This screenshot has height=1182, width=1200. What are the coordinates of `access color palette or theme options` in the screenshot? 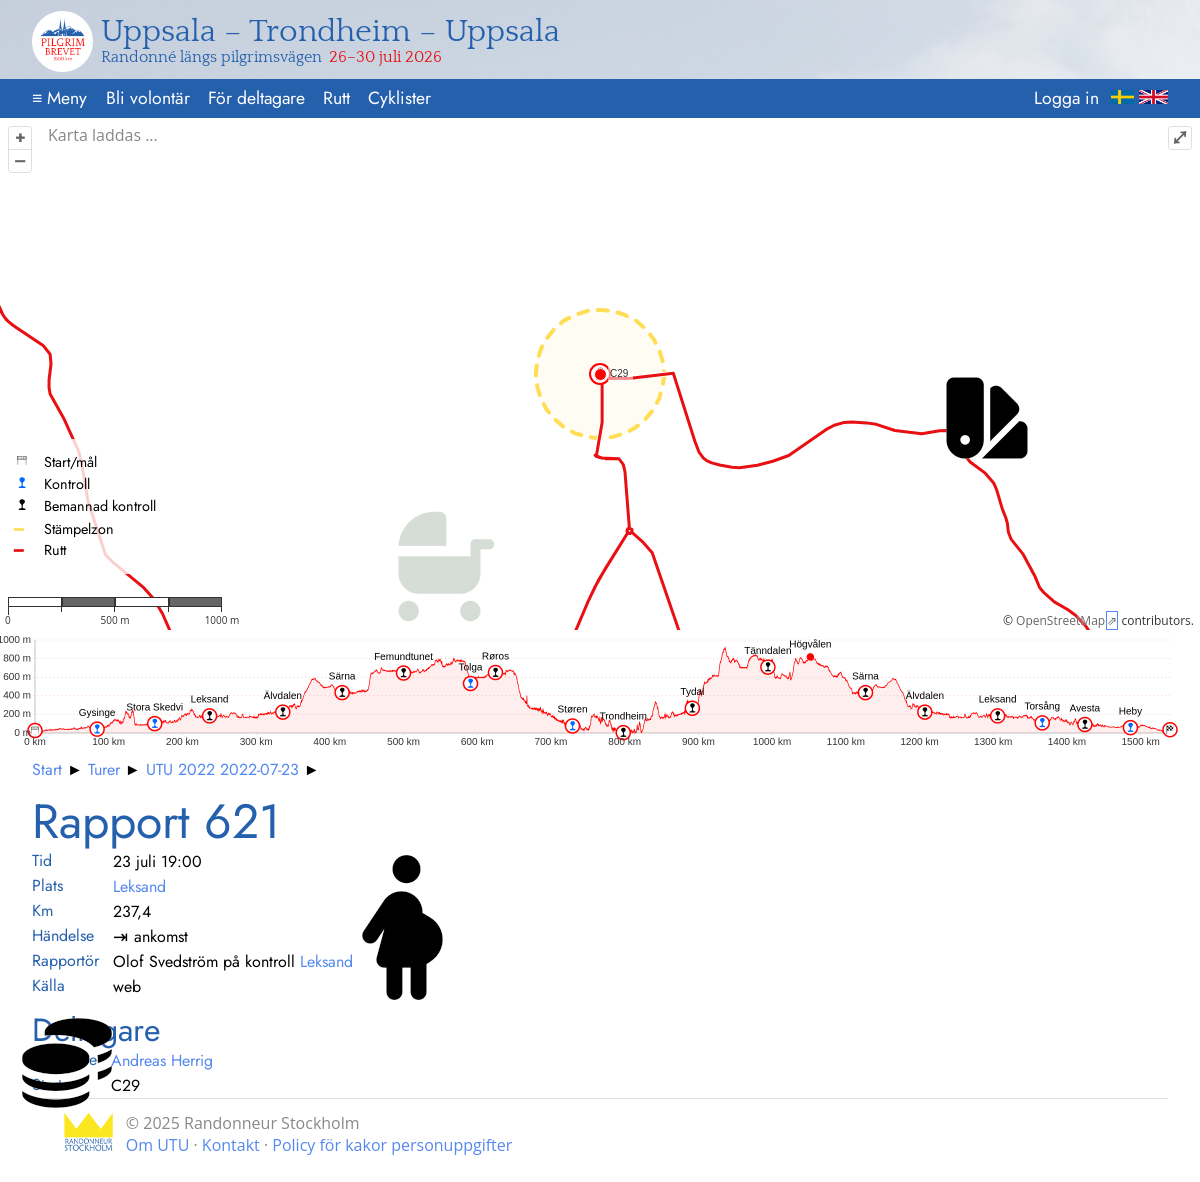 It's located at (987, 418).